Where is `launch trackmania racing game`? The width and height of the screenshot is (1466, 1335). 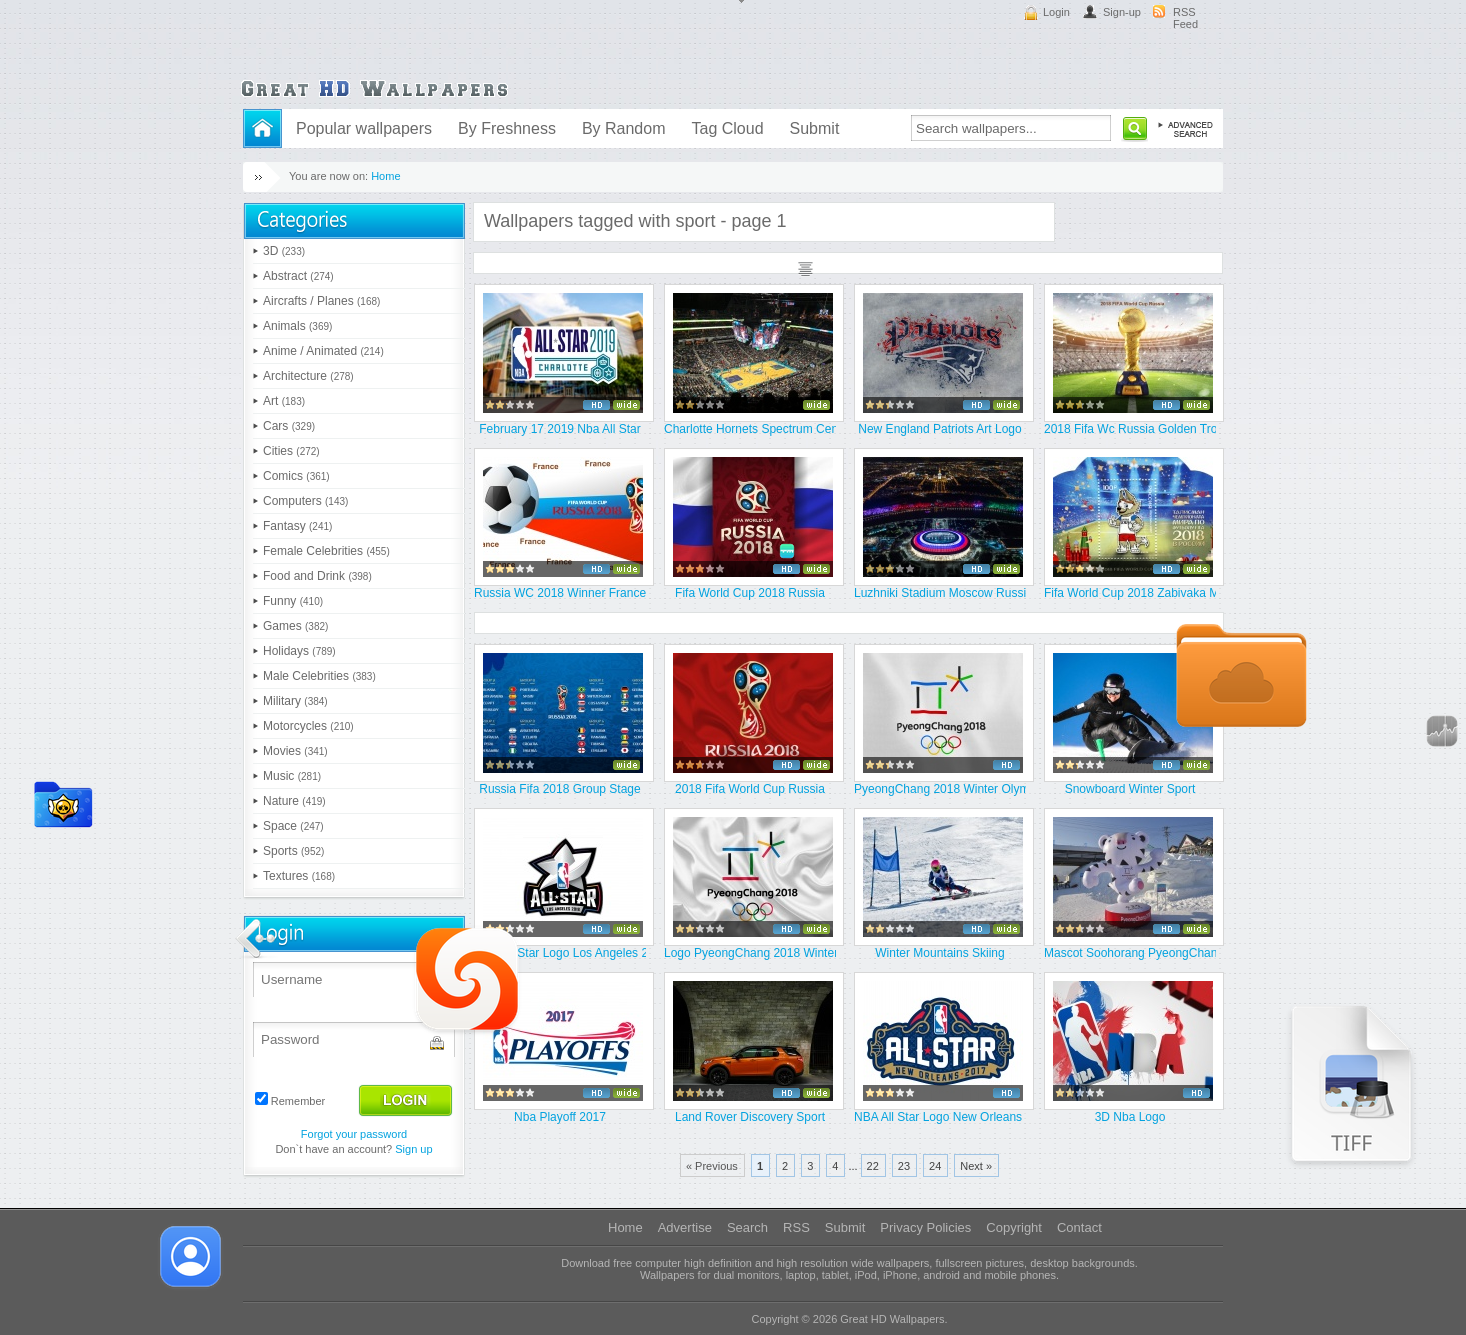 launch trackmania racing game is located at coordinates (787, 551).